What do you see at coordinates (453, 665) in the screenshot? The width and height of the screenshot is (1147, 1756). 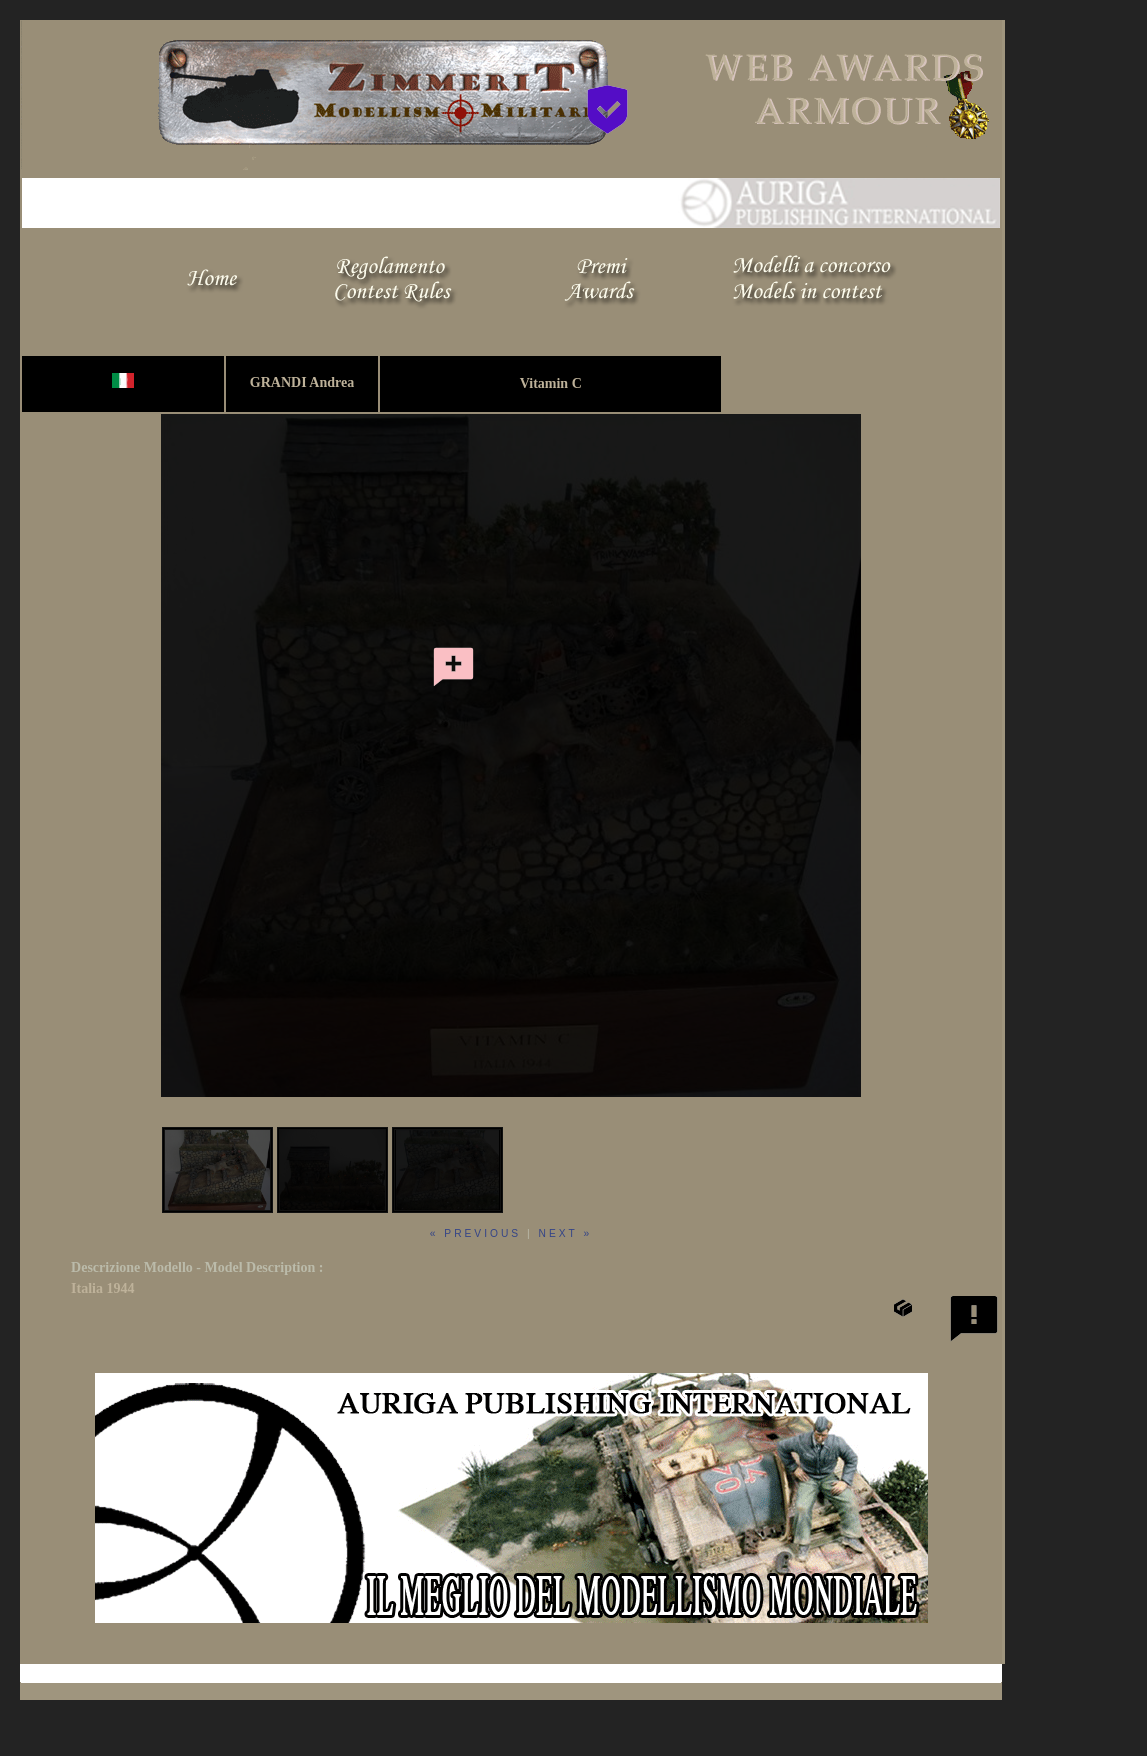 I see `start a new chat conversation` at bounding box center [453, 665].